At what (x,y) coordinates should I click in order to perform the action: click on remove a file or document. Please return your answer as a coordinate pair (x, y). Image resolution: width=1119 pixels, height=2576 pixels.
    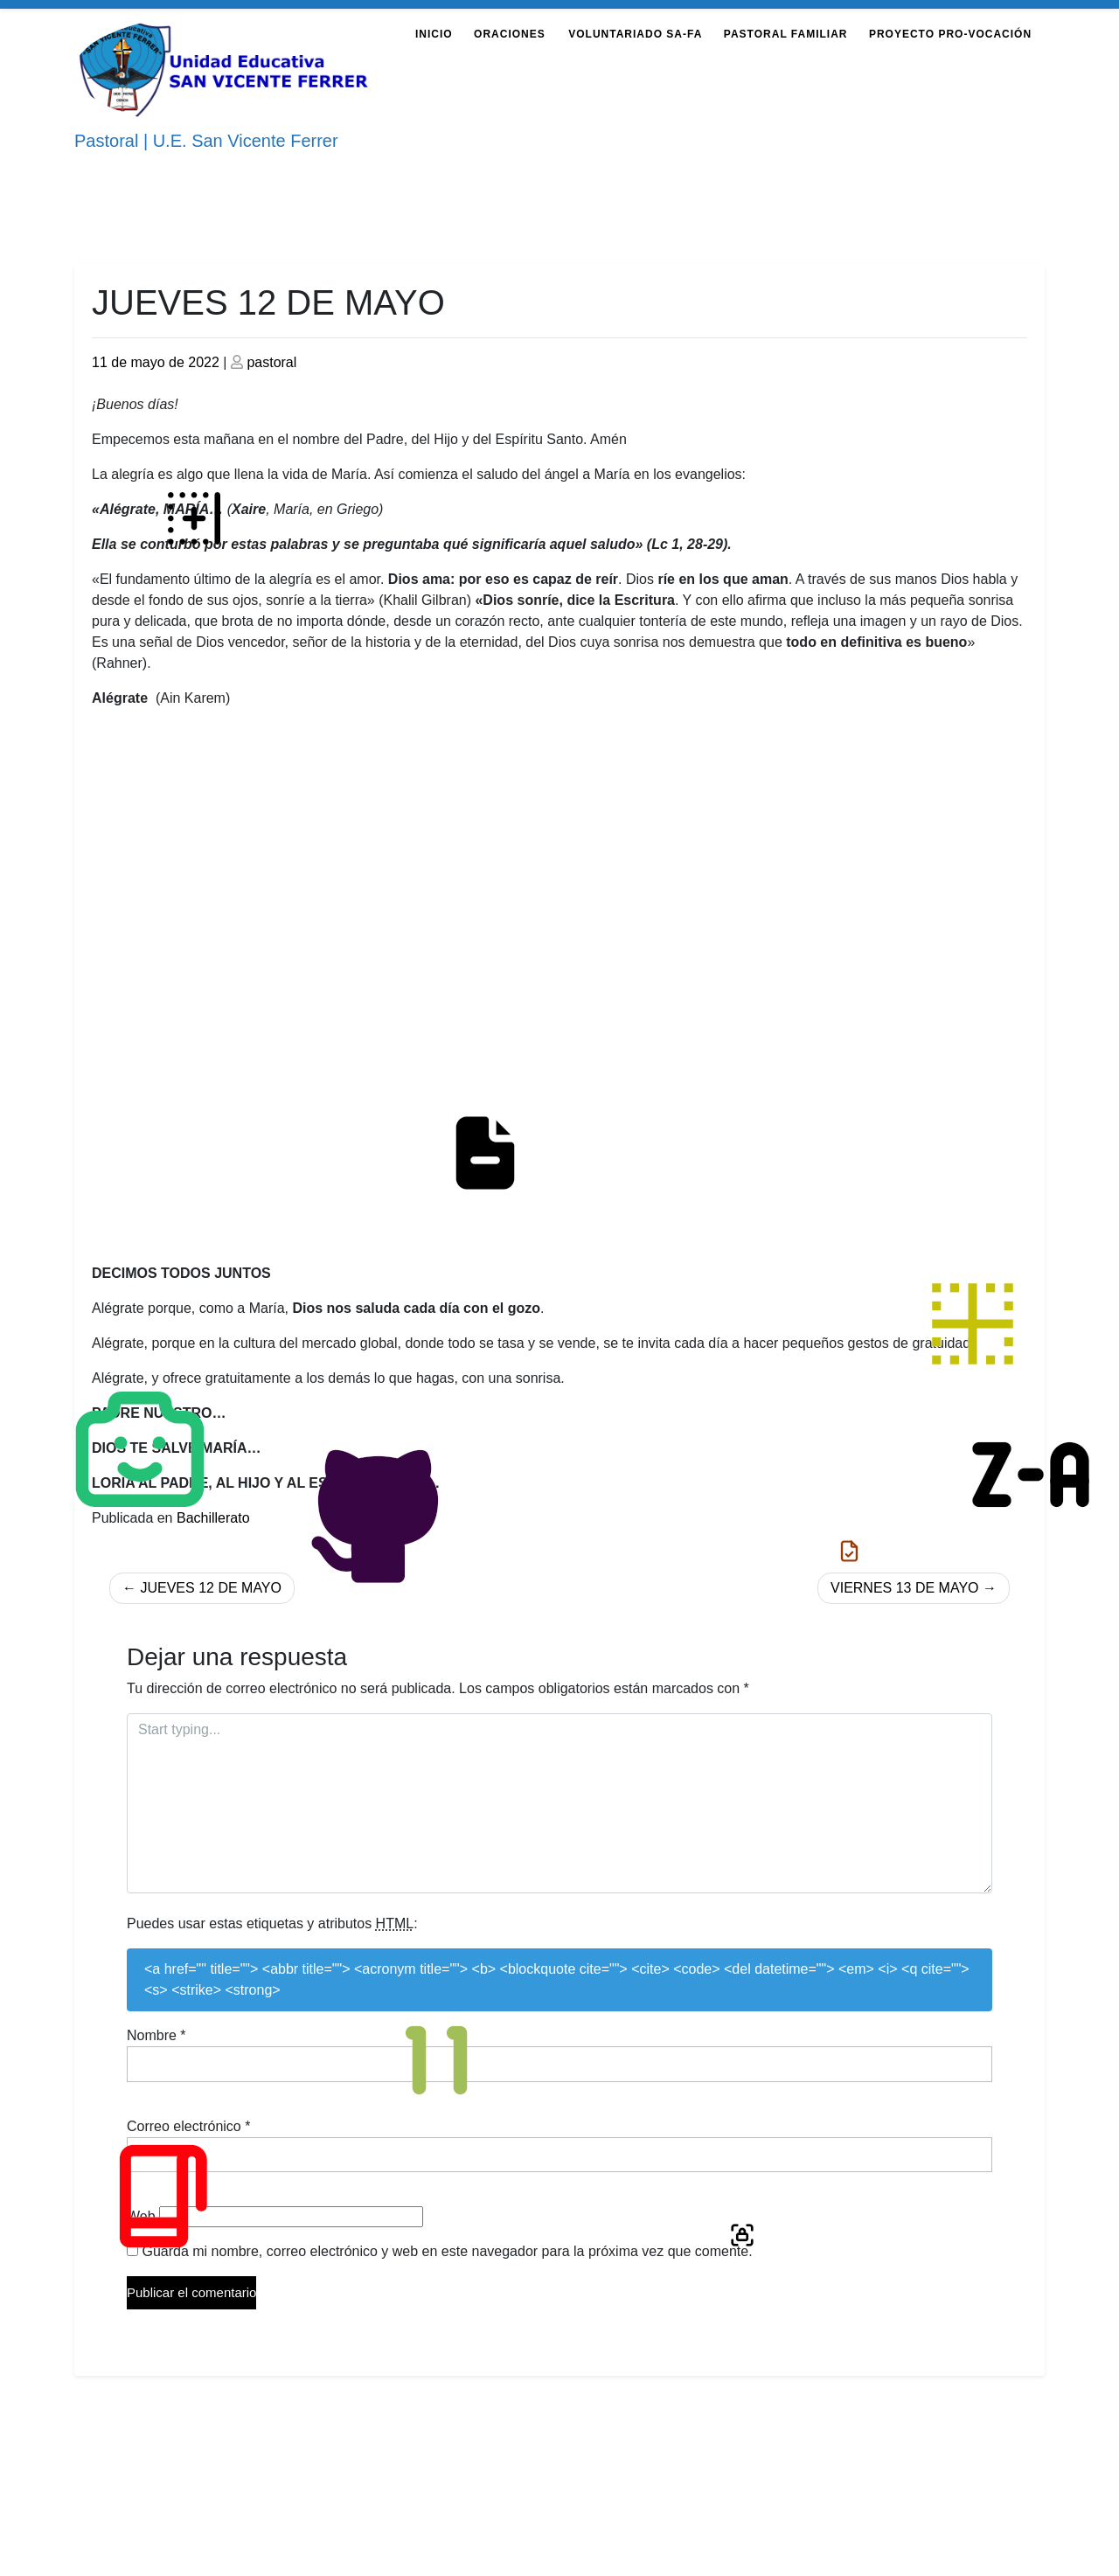
    Looking at the image, I should click on (485, 1153).